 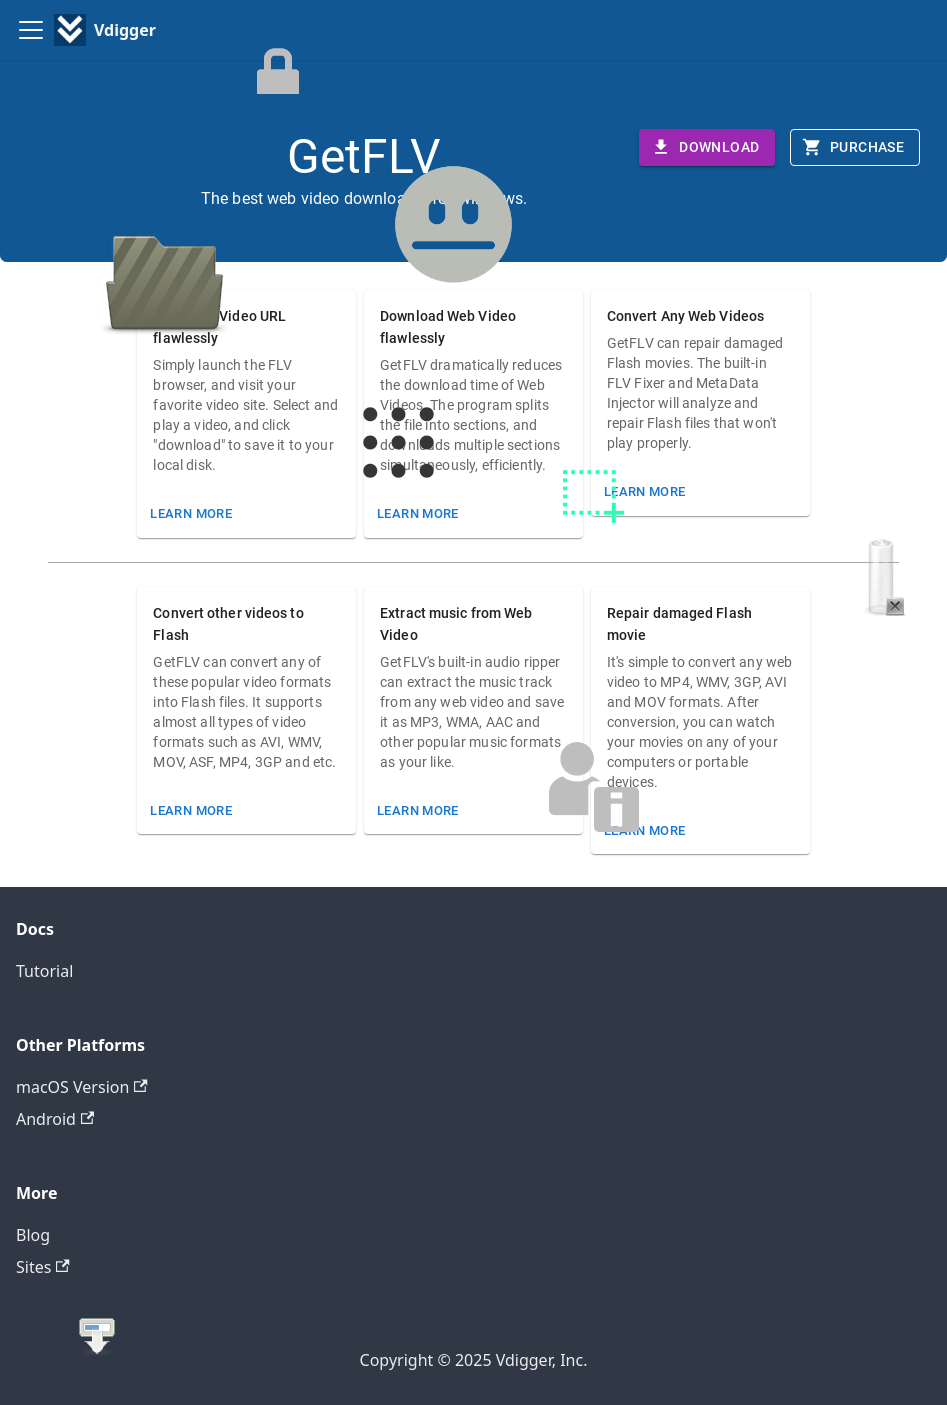 I want to click on indicates battery not detected or missing, so click(x=881, y=578).